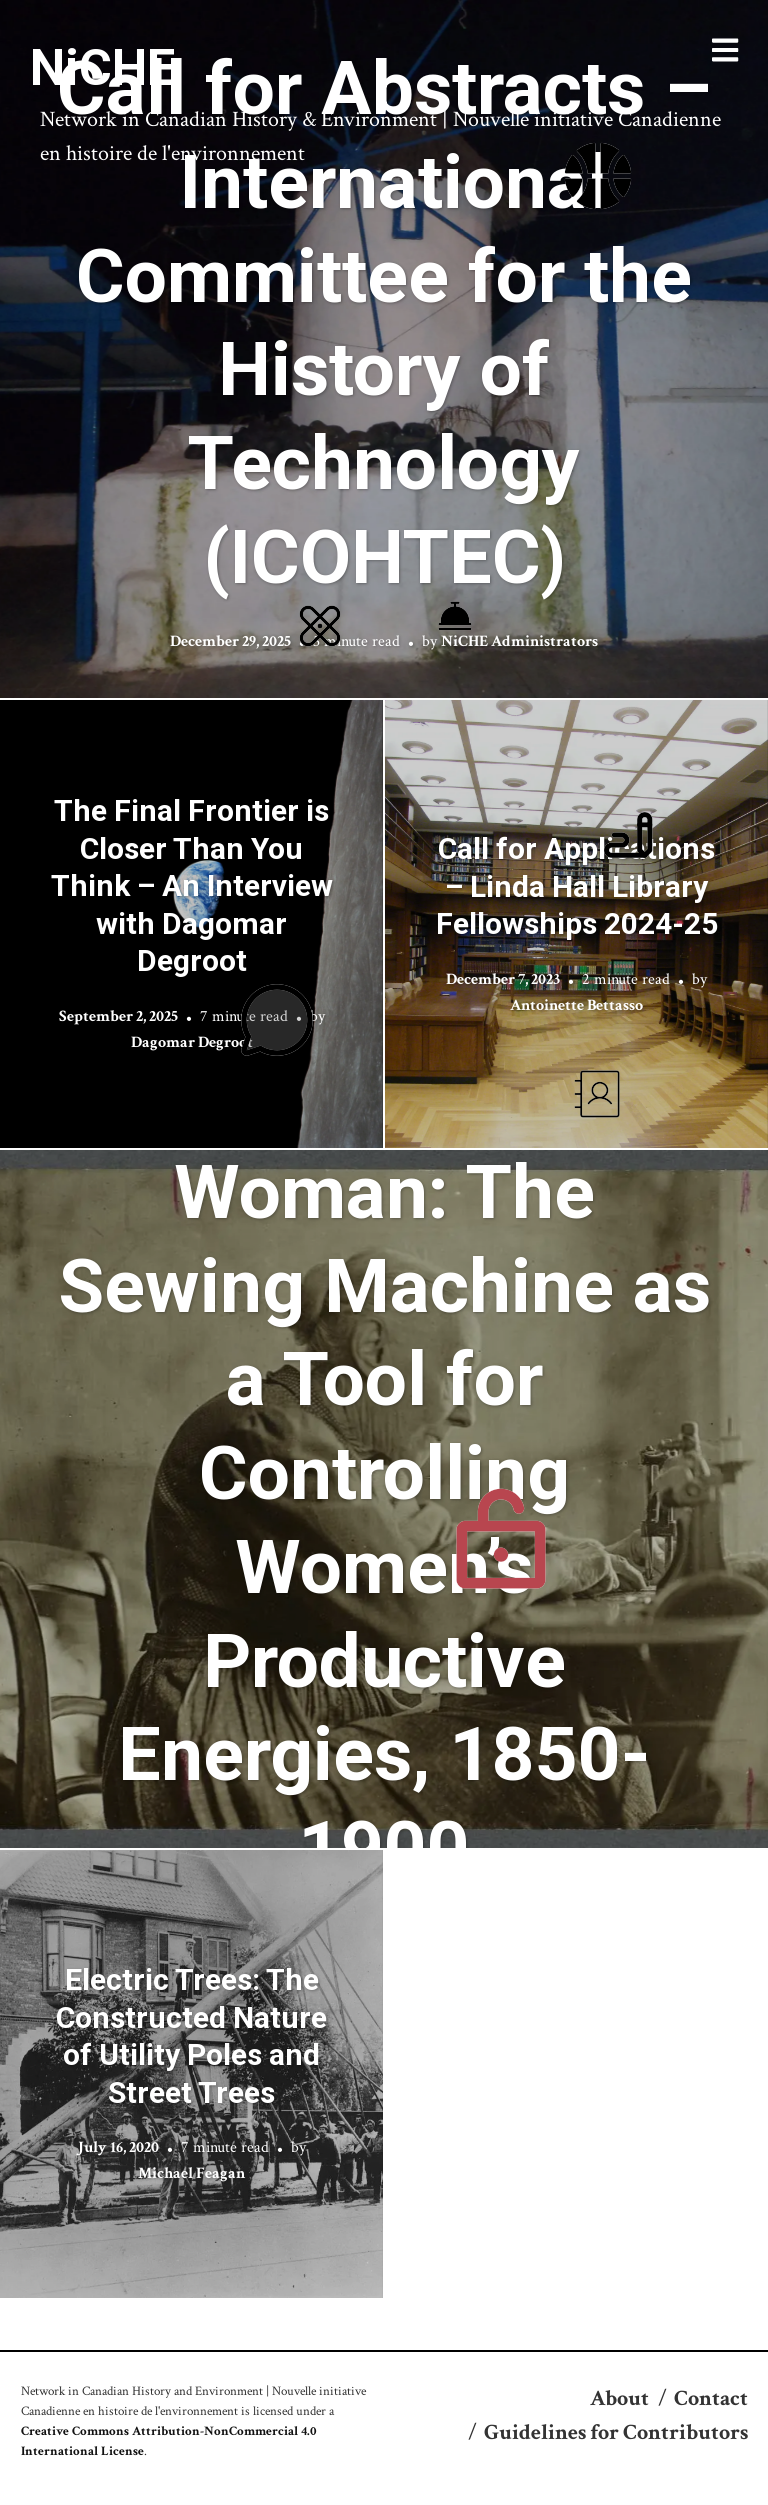  I want to click on request service or assistance, so click(455, 617).